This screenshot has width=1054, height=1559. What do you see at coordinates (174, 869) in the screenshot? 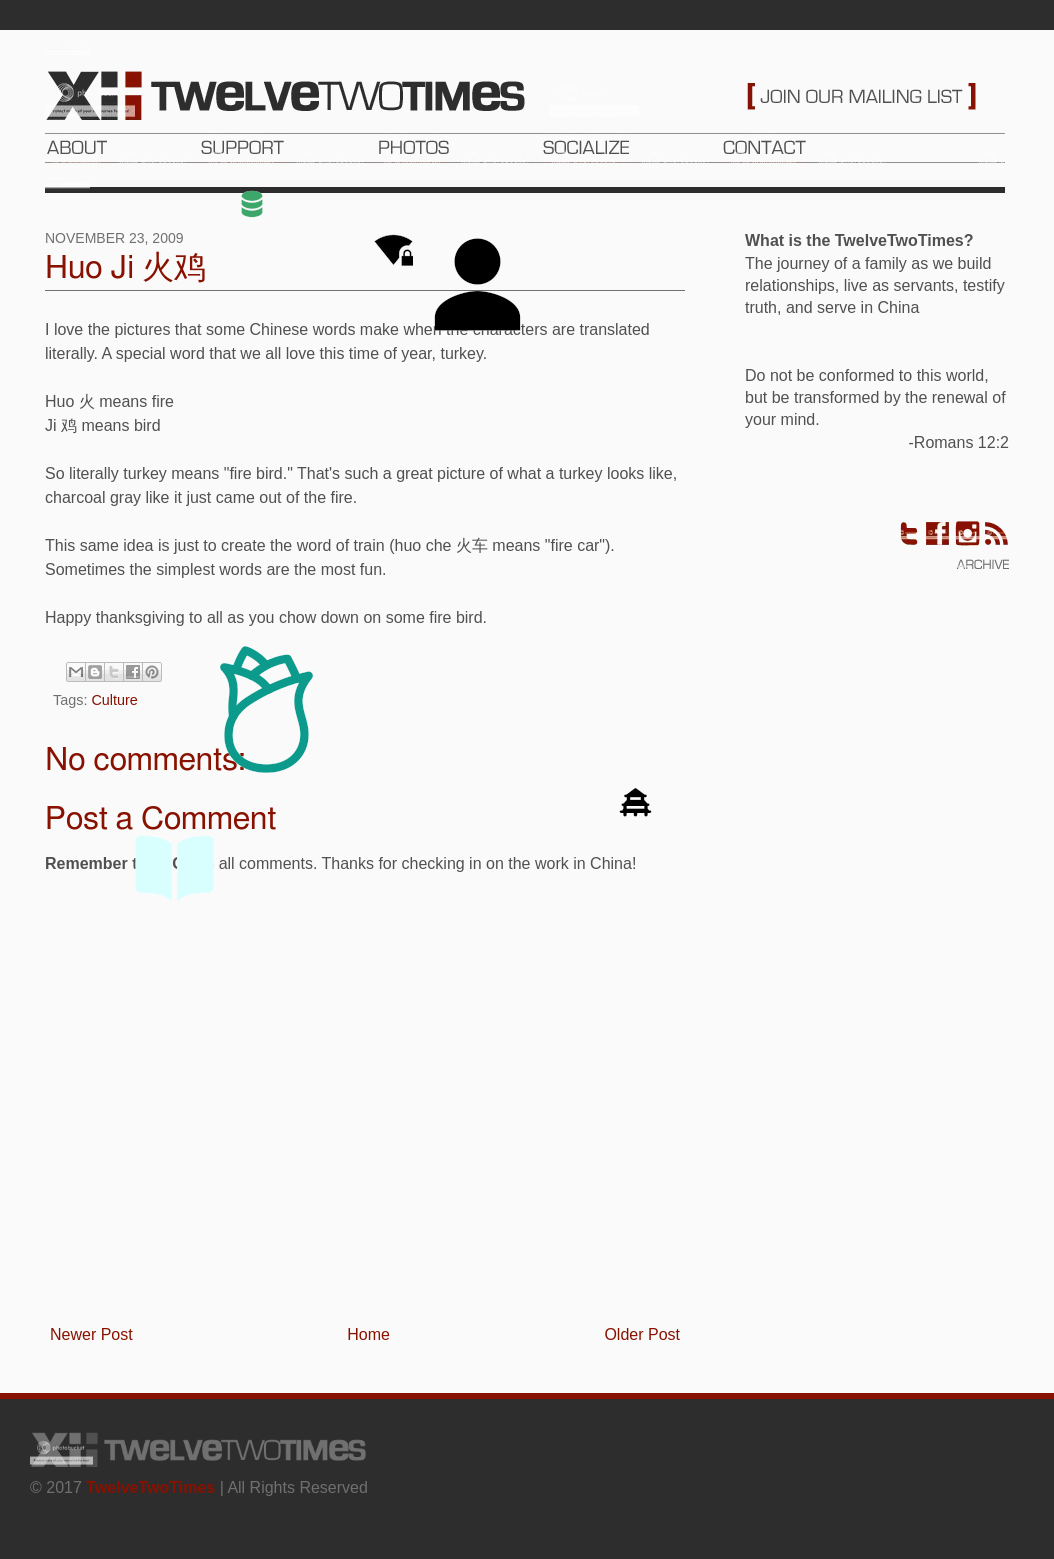
I see `open reading or library section` at bounding box center [174, 869].